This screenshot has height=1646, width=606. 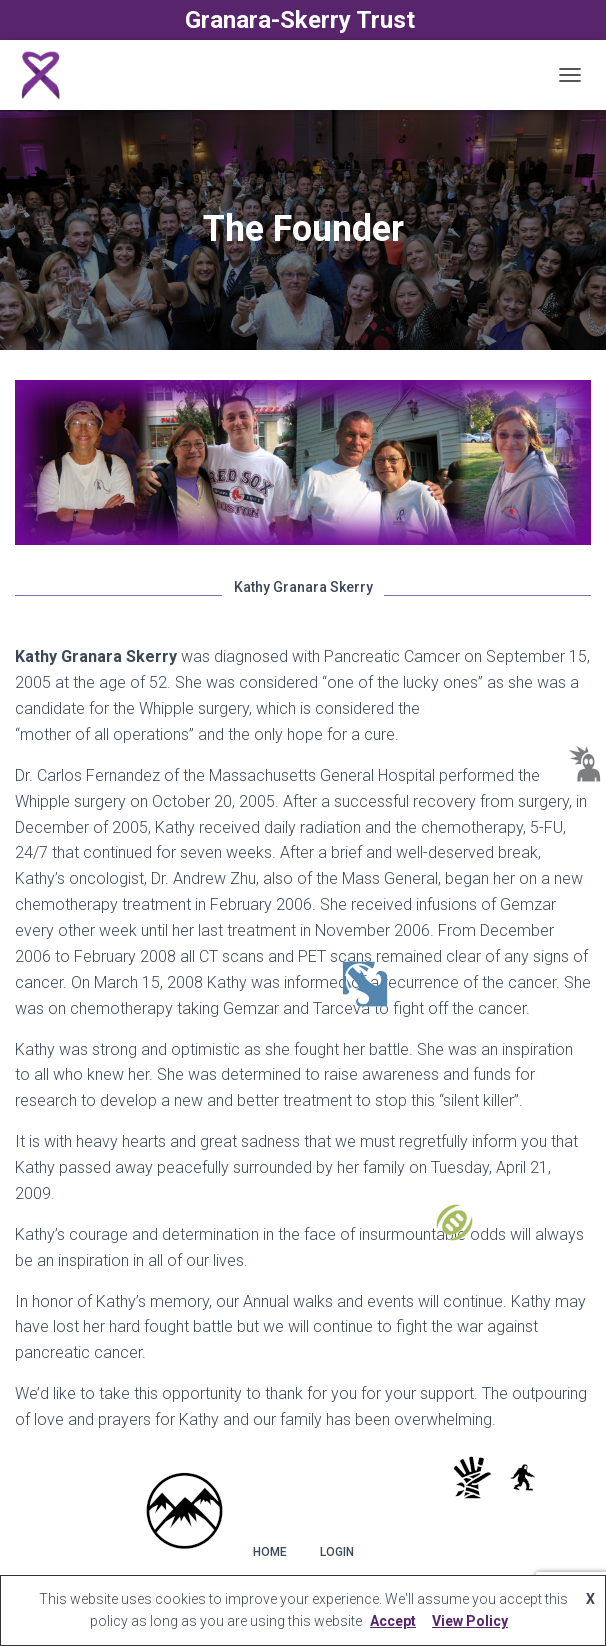 What do you see at coordinates (472, 1477) in the screenshot?
I see `access first aid or injury reporting` at bounding box center [472, 1477].